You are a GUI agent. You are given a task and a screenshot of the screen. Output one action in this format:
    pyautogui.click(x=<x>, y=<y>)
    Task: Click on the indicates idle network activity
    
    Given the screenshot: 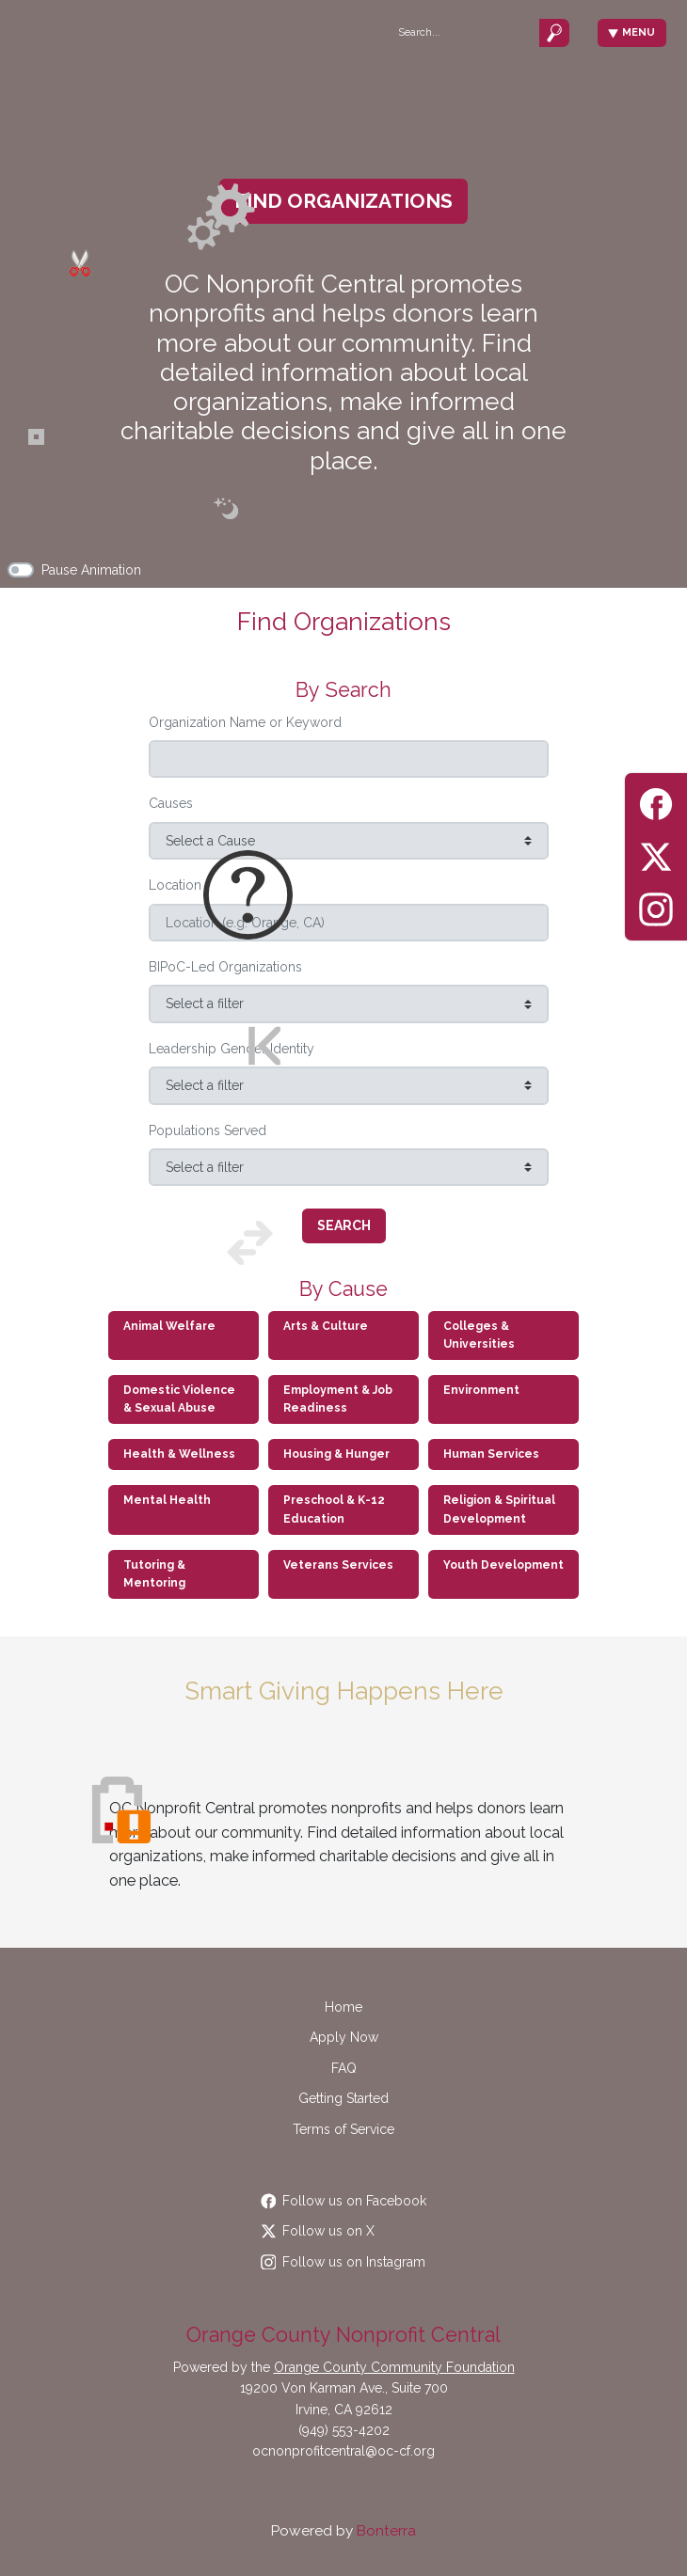 What is the action you would take?
    pyautogui.click(x=249, y=1242)
    